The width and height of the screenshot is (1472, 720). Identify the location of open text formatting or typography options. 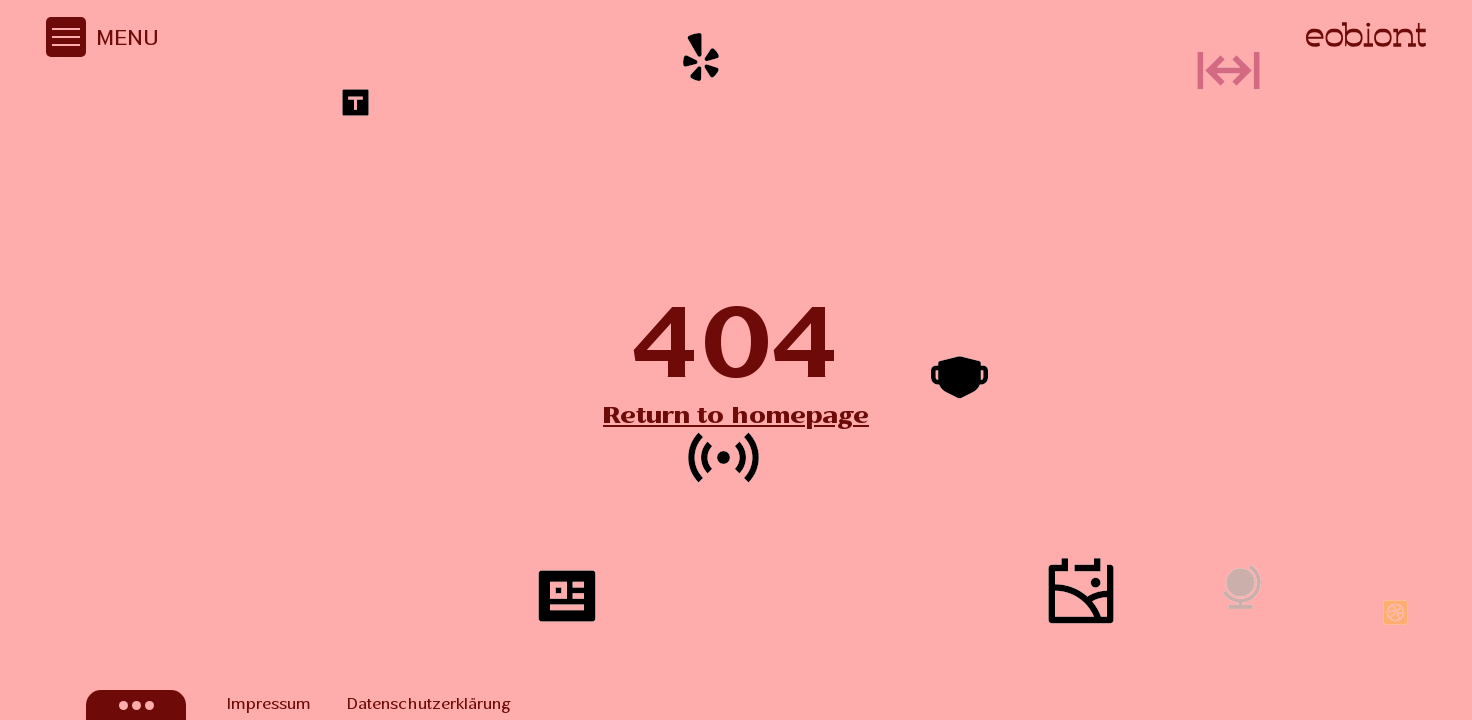
(355, 102).